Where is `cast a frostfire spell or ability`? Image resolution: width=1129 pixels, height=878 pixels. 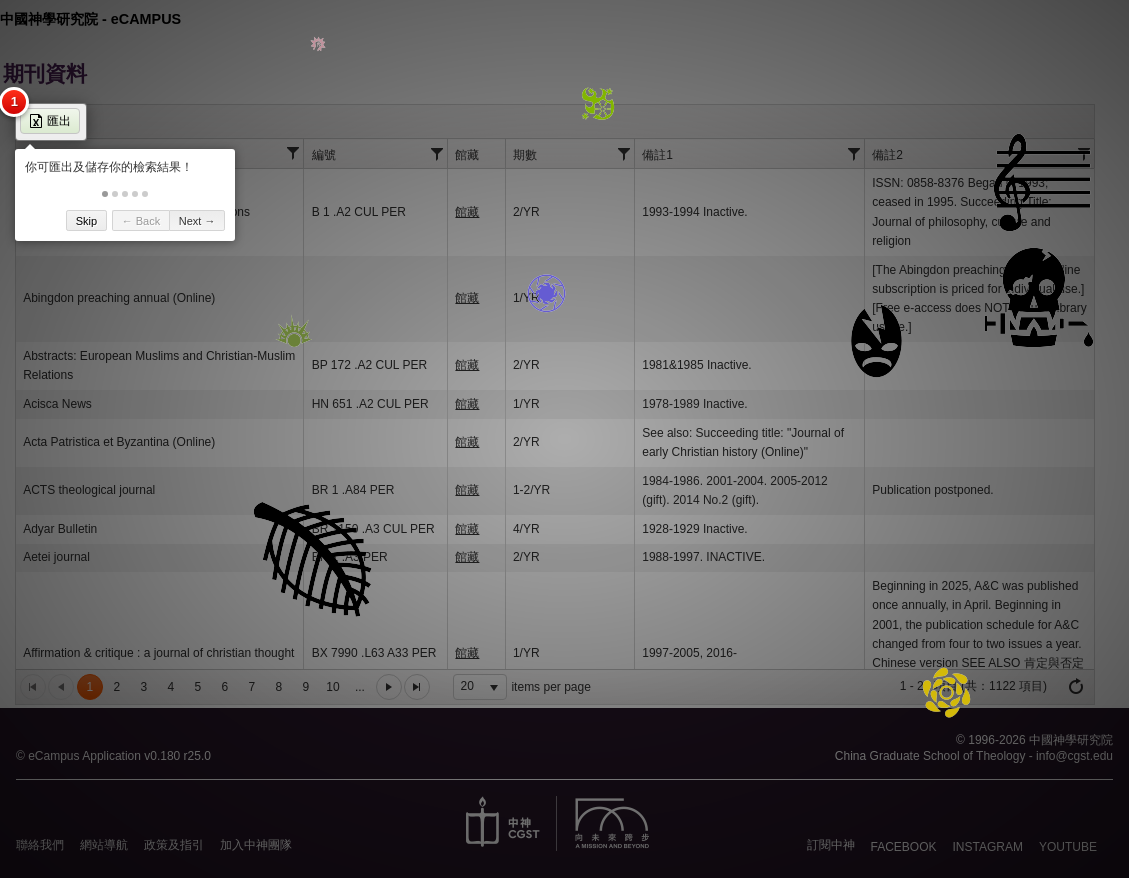 cast a frostfire spell or ability is located at coordinates (597, 103).